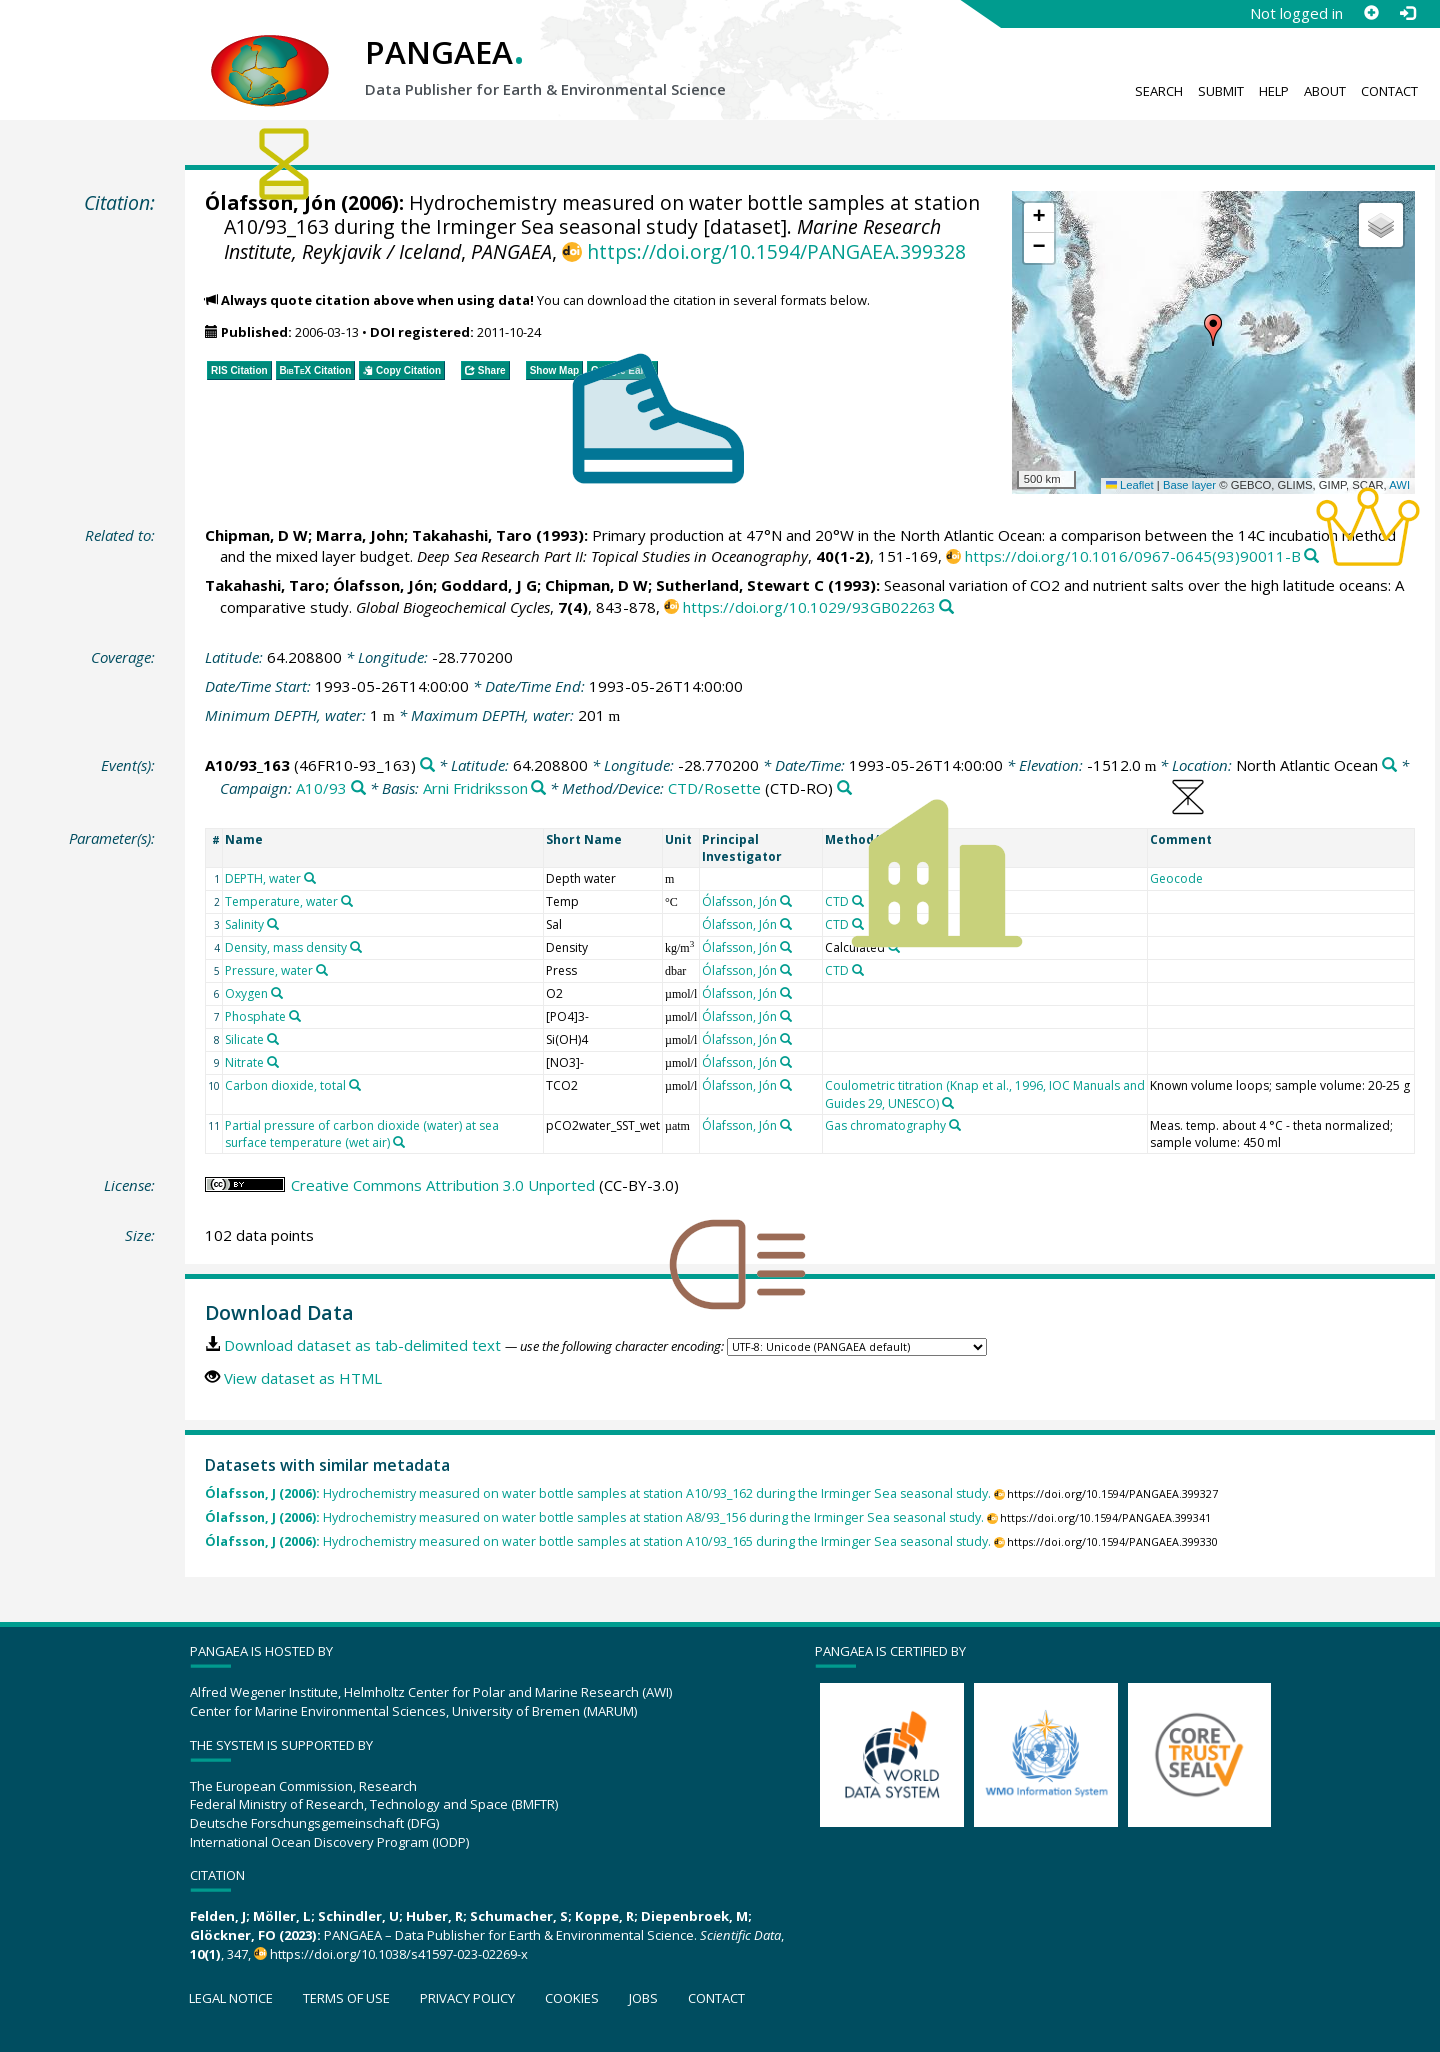 The image size is (1440, 2052). I want to click on toggle vehicle headlights on/off, so click(737, 1264).